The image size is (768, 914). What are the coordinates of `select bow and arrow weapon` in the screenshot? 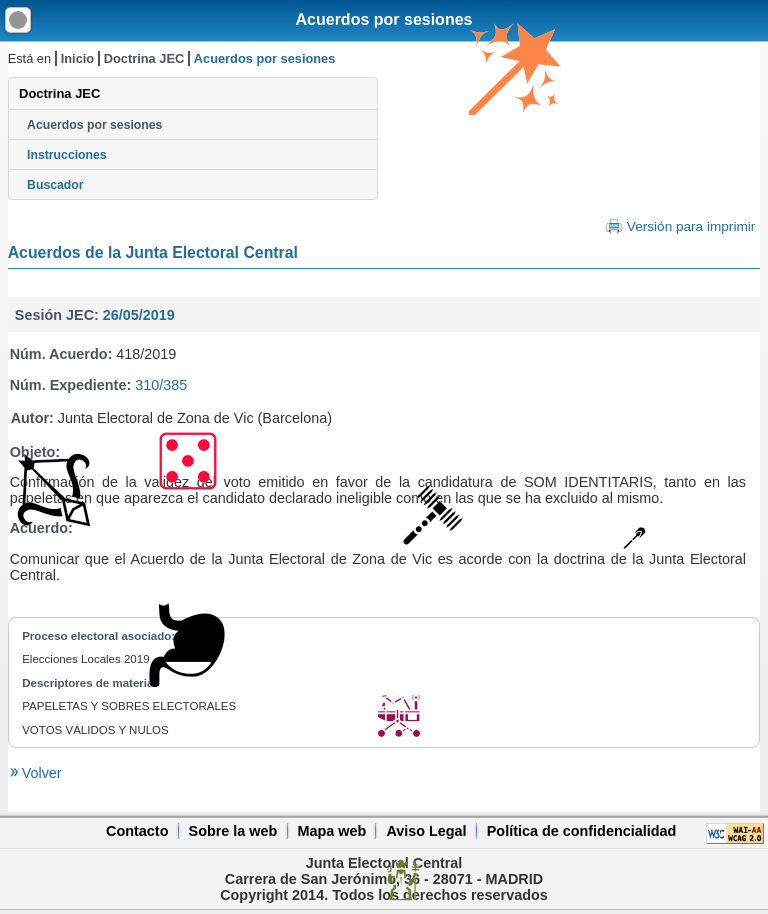 It's located at (54, 490).